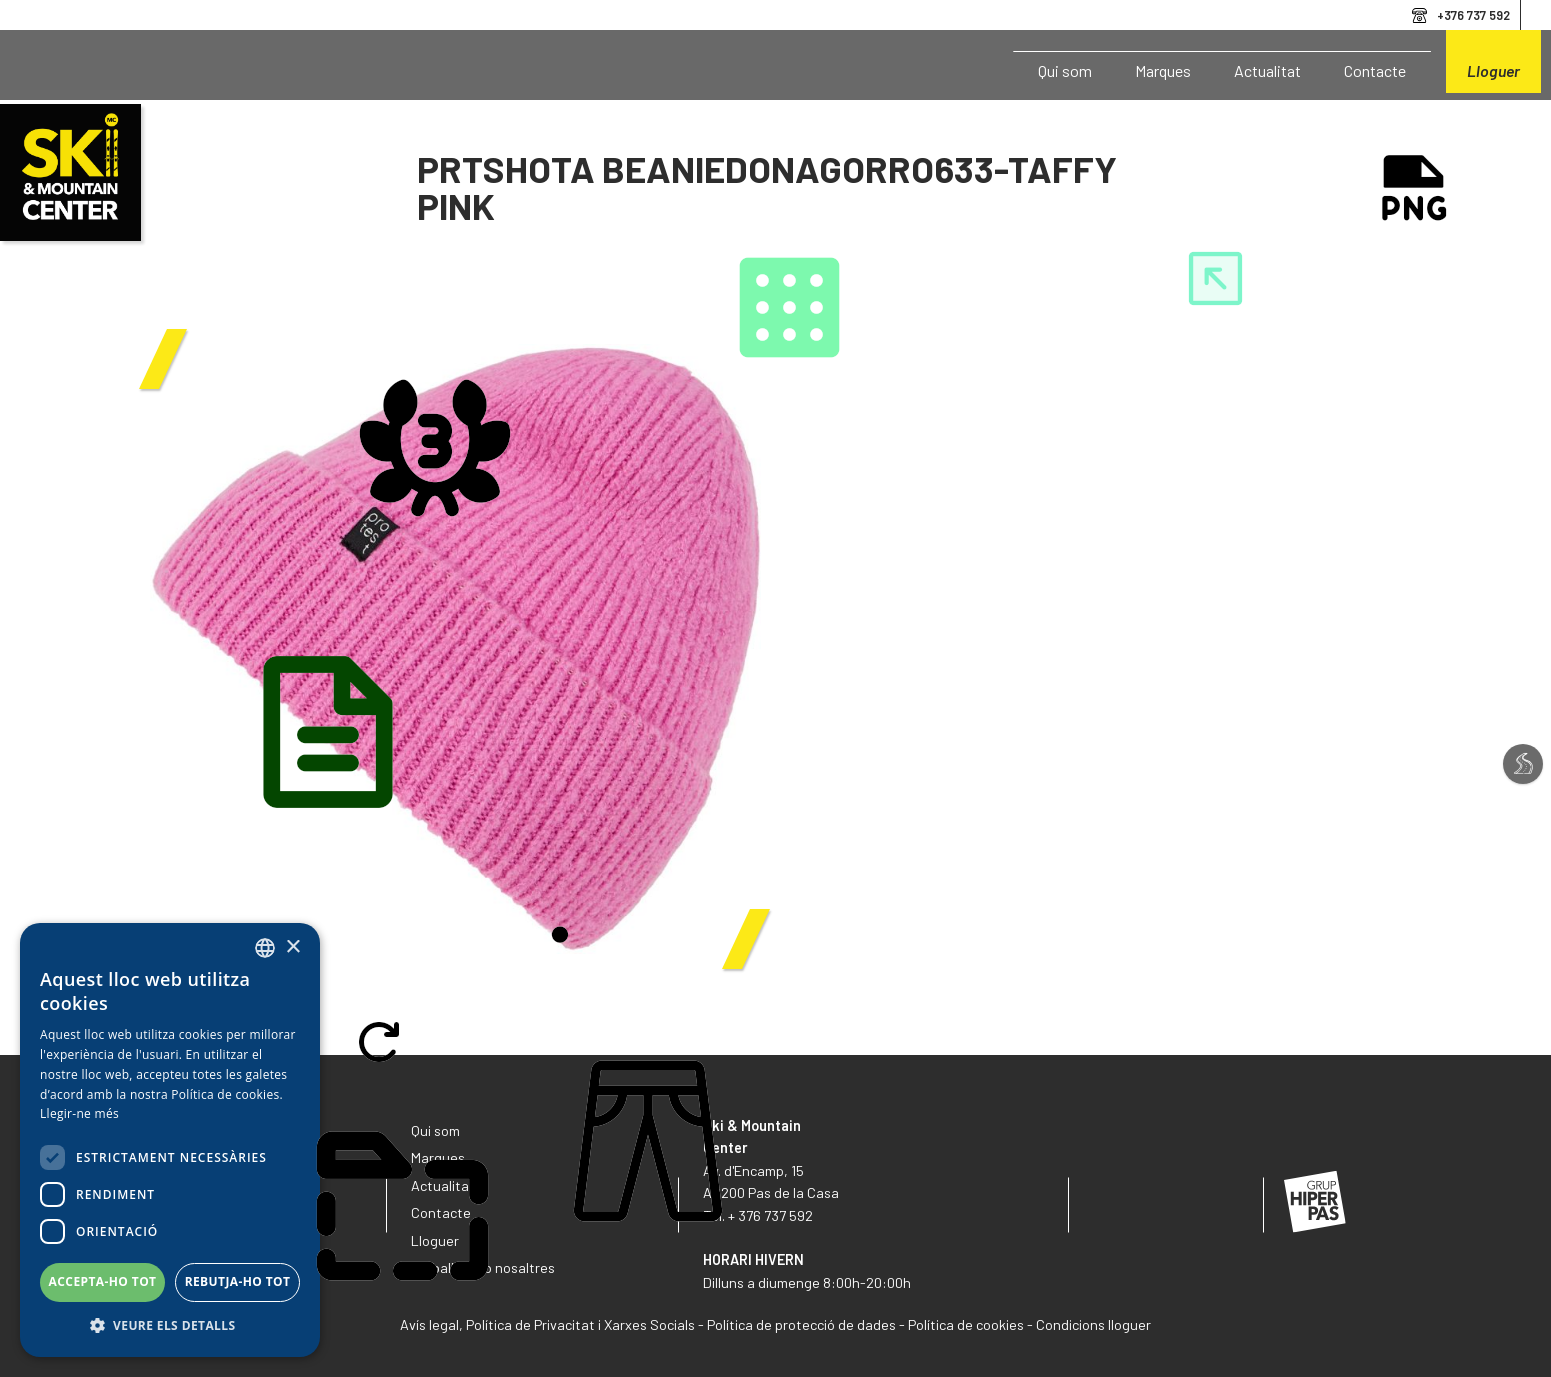 The height and width of the screenshot is (1377, 1551). What do you see at coordinates (1413, 190) in the screenshot?
I see `indicates a PNG image file` at bounding box center [1413, 190].